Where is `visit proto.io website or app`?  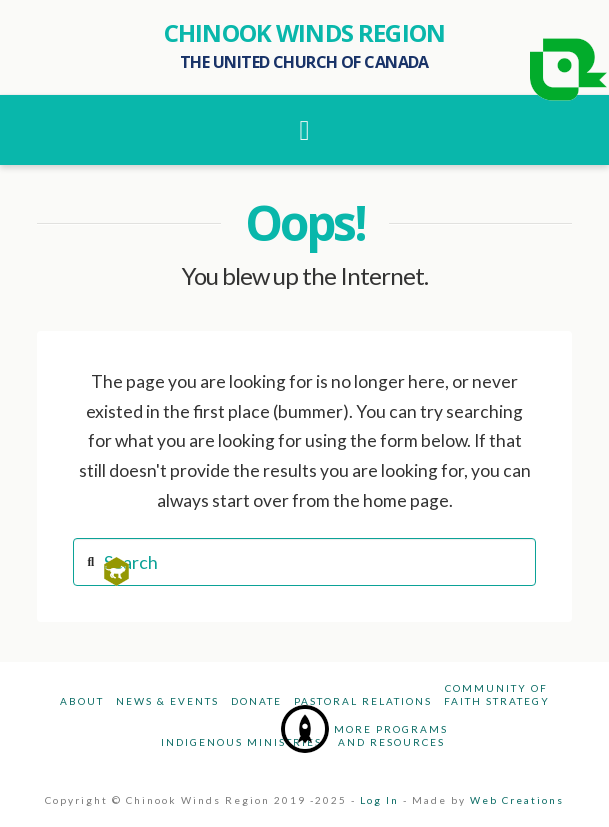 visit proto.io website or app is located at coordinates (305, 729).